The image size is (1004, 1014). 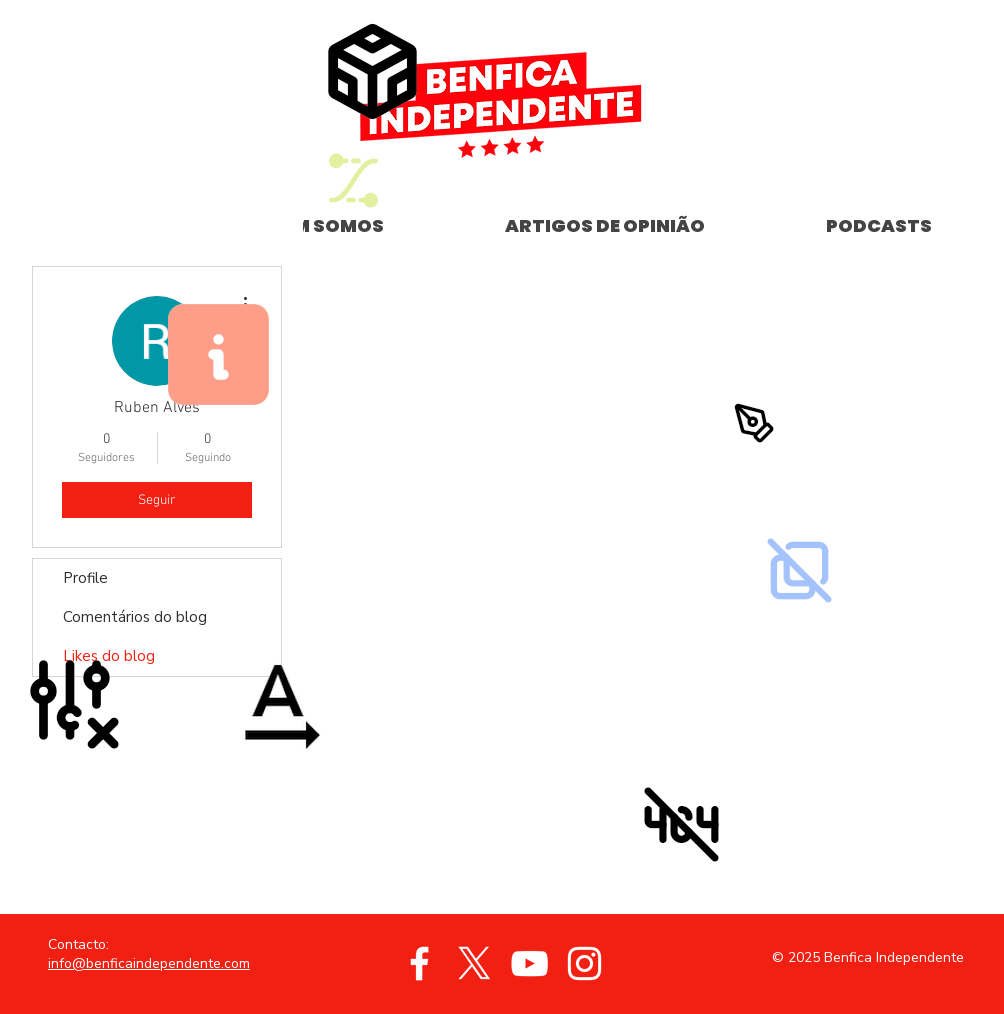 I want to click on set text to horizontal orientation, so click(x=278, y=707).